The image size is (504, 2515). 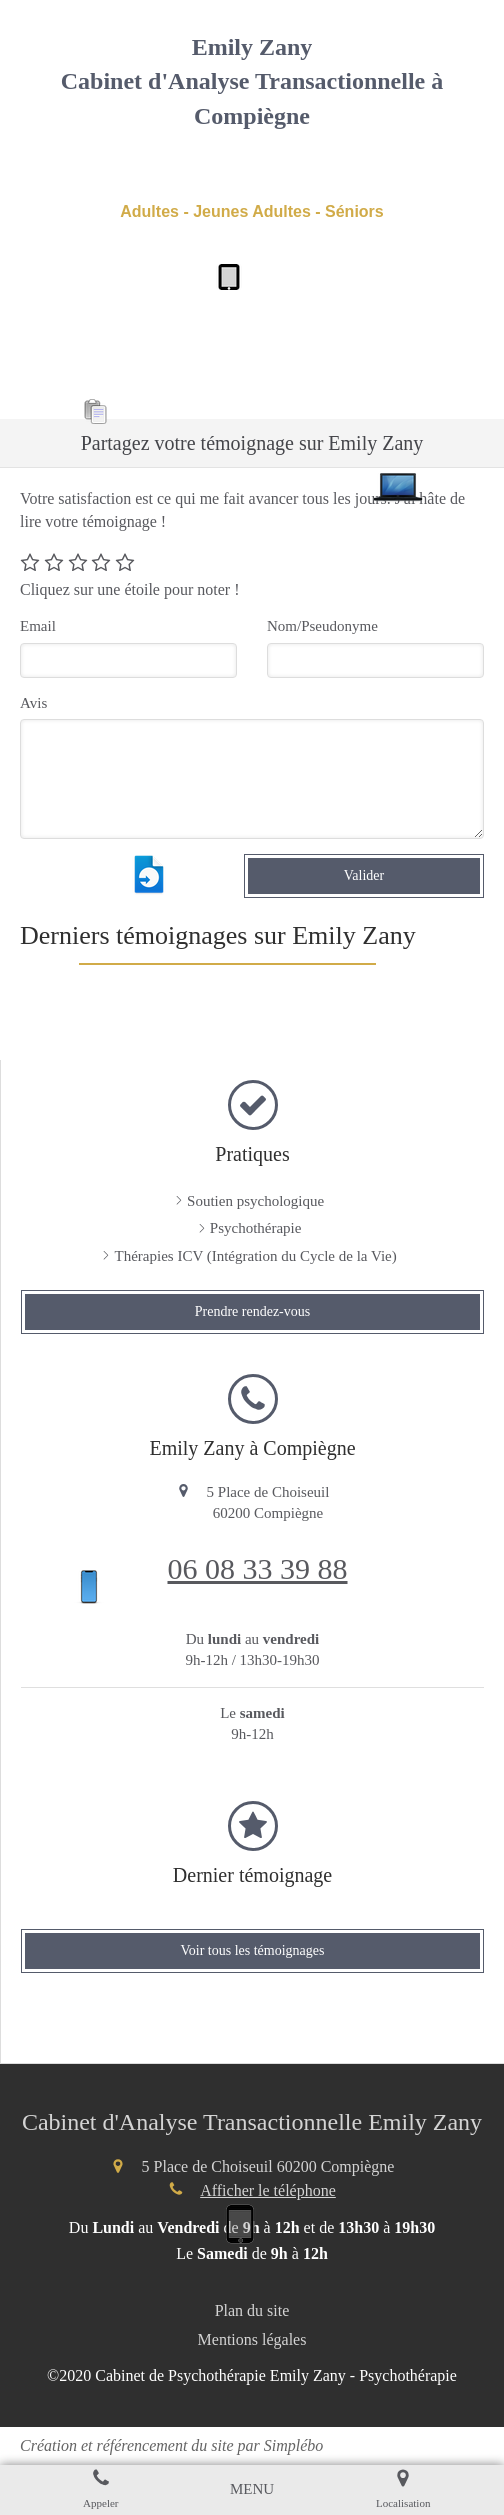 What do you see at coordinates (398, 485) in the screenshot?
I see `represents a macbook device in system settings` at bounding box center [398, 485].